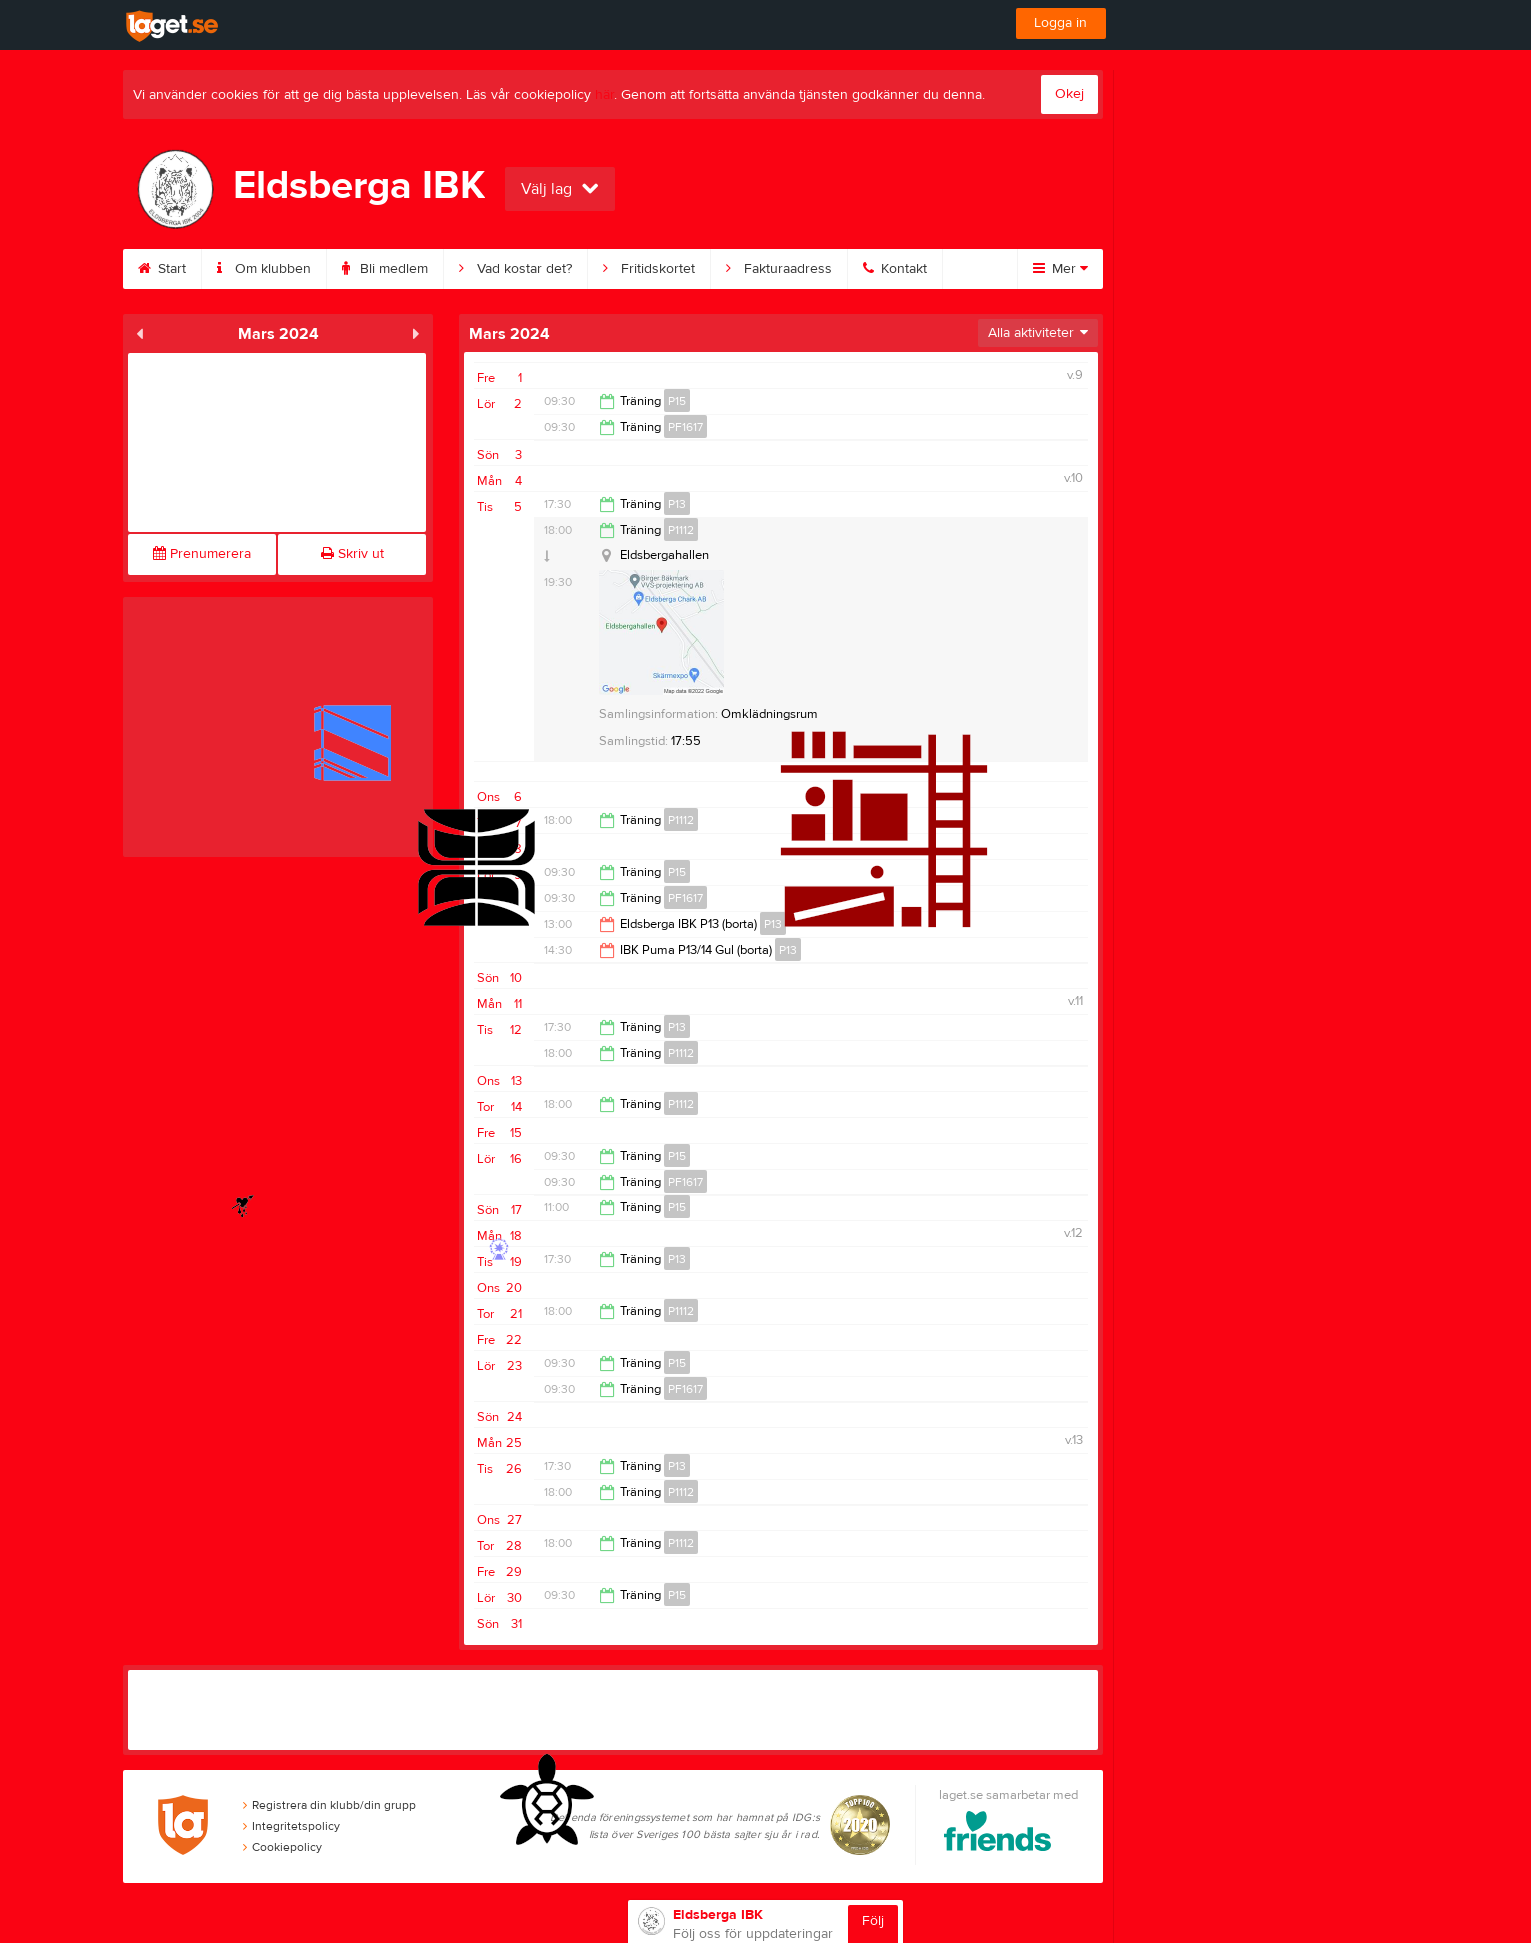 The height and width of the screenshot is (1943, 1531). What do you see at coordinates (352, 743) in the screenshot?
I see `indicates armor or defensive equipment` at bounding box center [352, 743].